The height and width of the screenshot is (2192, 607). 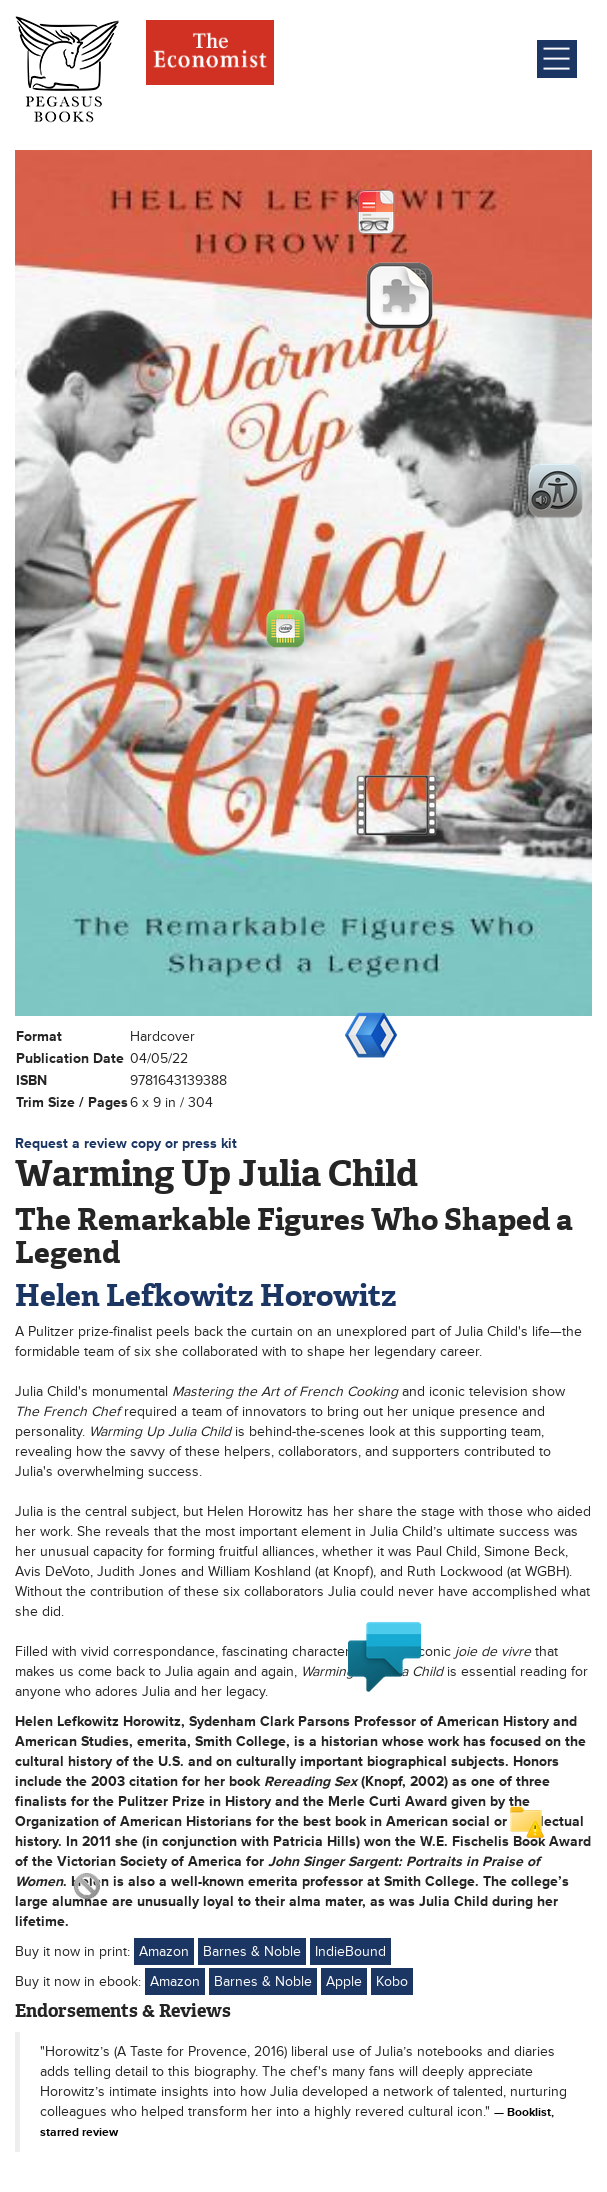 I want to click on view video or film content, so click(x=397, y=815).